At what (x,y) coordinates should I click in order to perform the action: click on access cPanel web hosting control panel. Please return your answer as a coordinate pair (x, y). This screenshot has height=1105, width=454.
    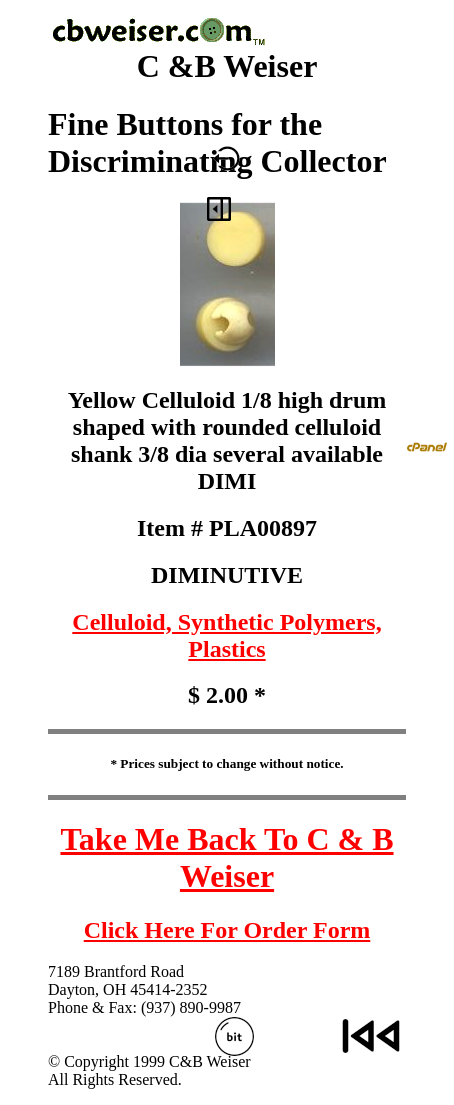
    Looking at the image, I should click on (427, 447).